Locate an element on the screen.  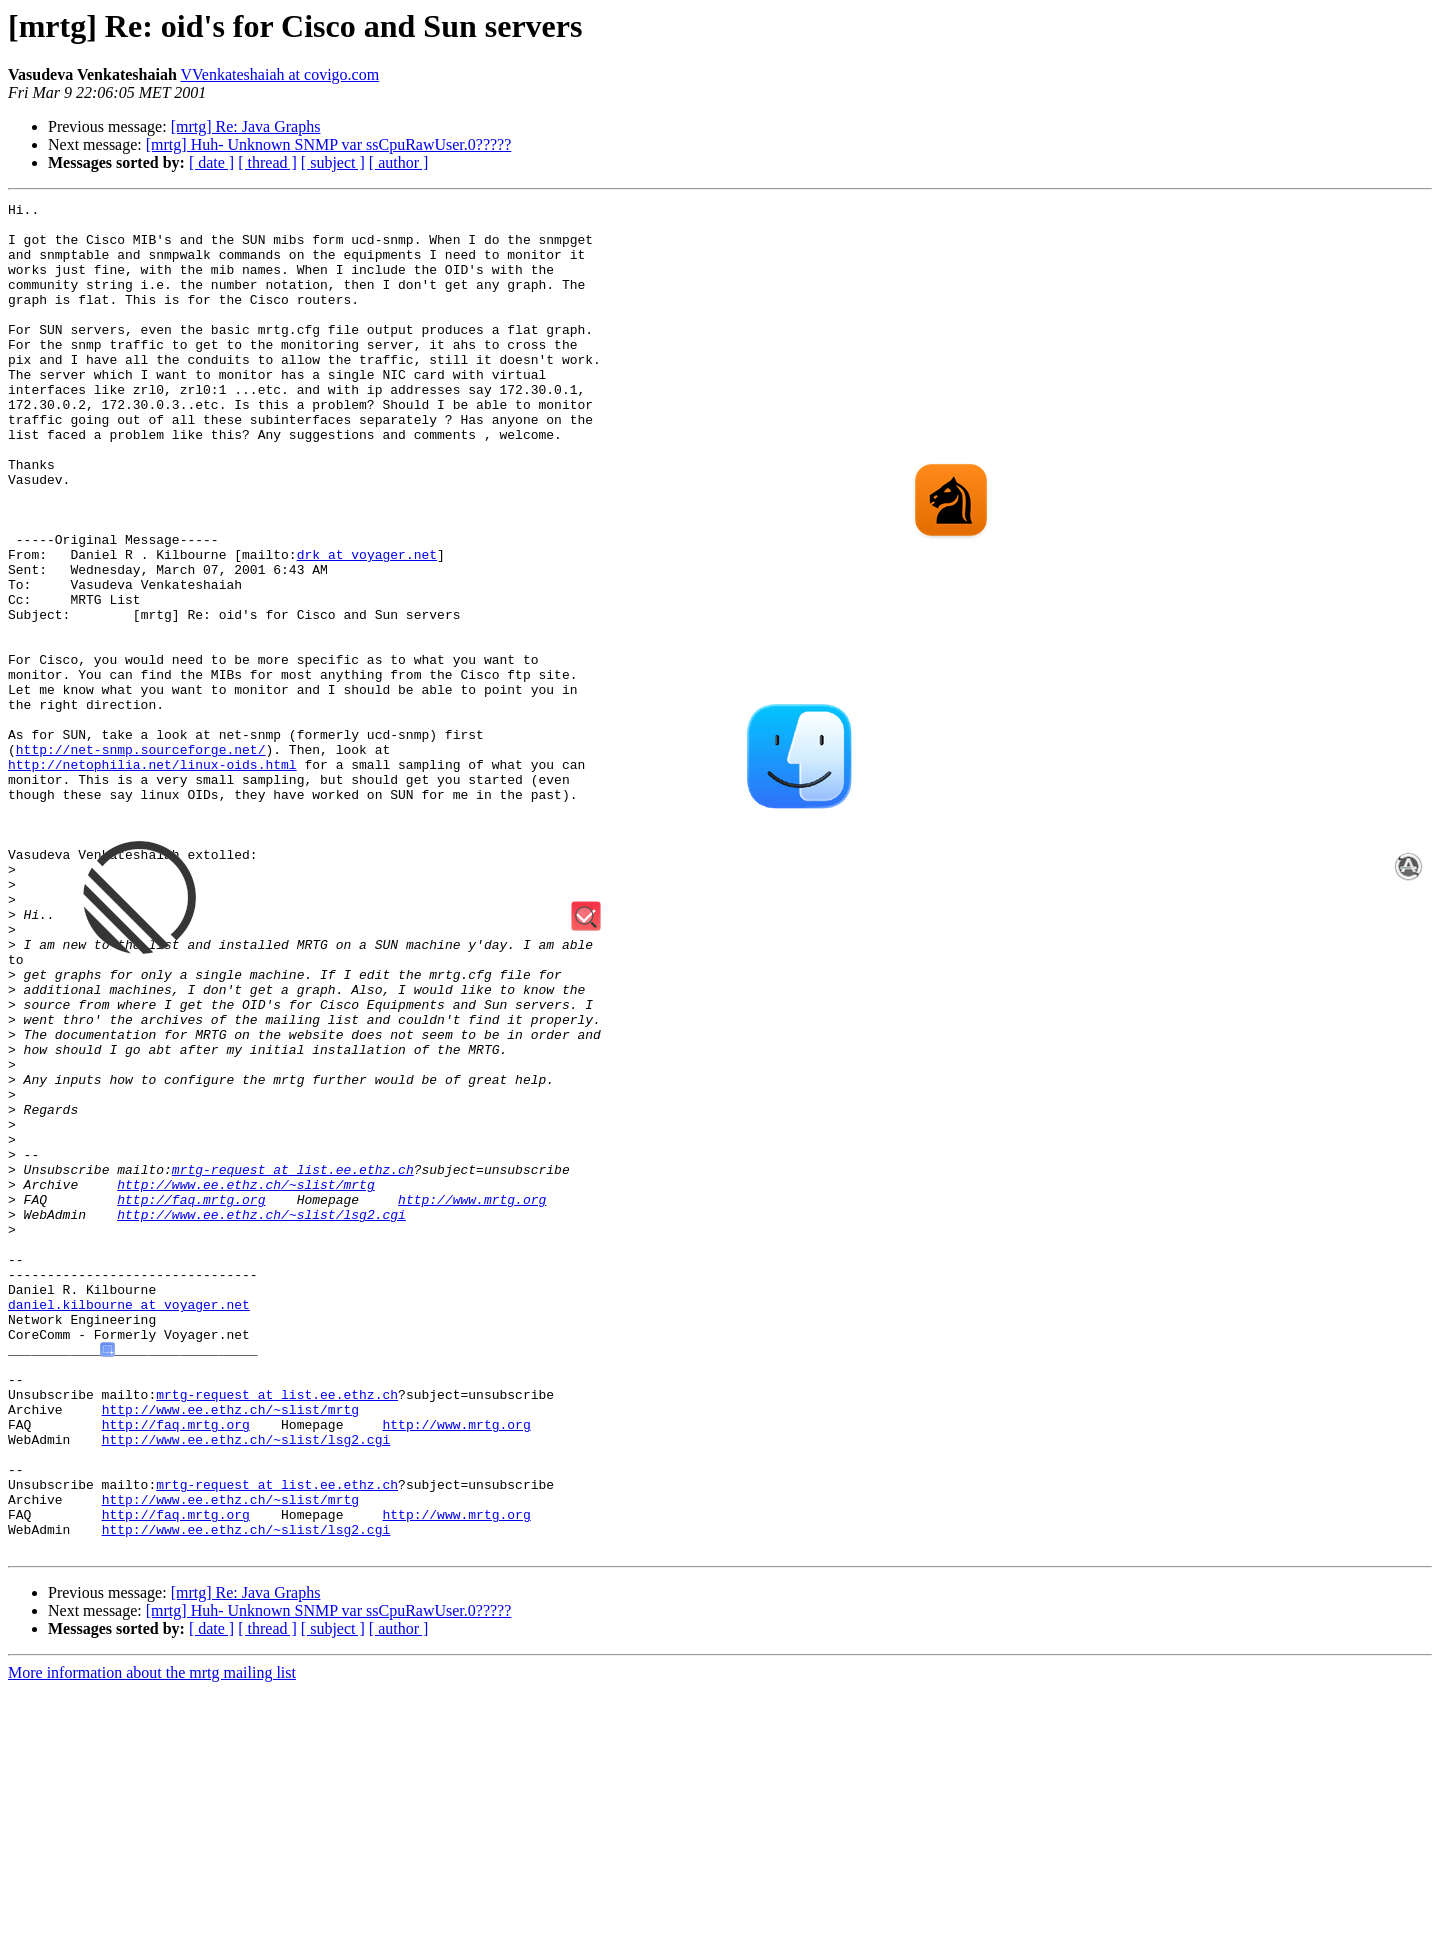
open system configuration tool is located at coordinates (586, 916).